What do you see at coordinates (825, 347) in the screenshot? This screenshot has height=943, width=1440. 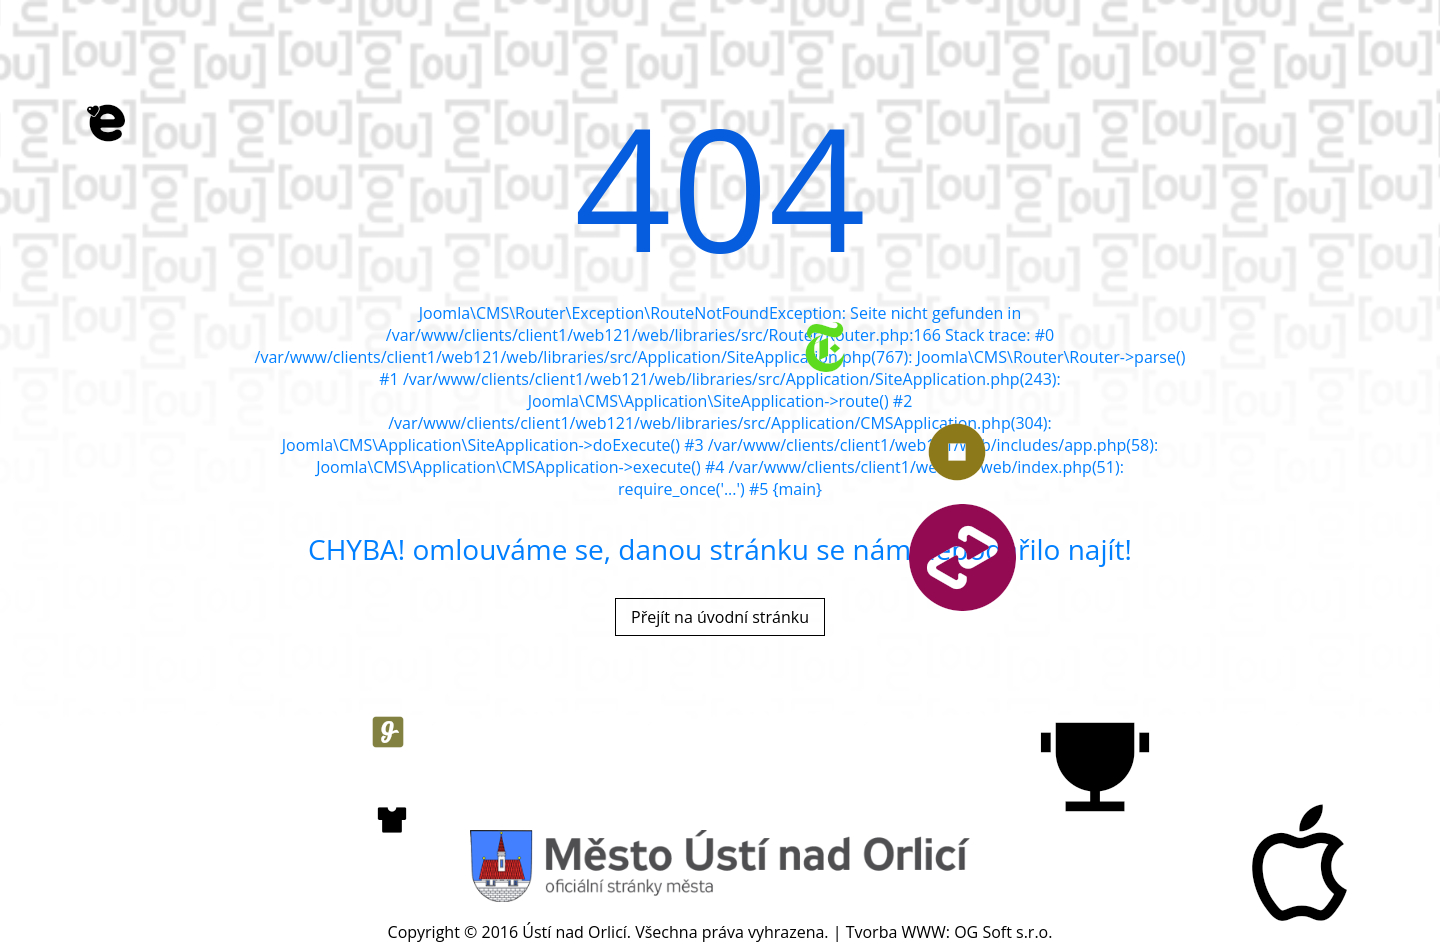 I see `open the new york times app` at bounding box center [825, 347].